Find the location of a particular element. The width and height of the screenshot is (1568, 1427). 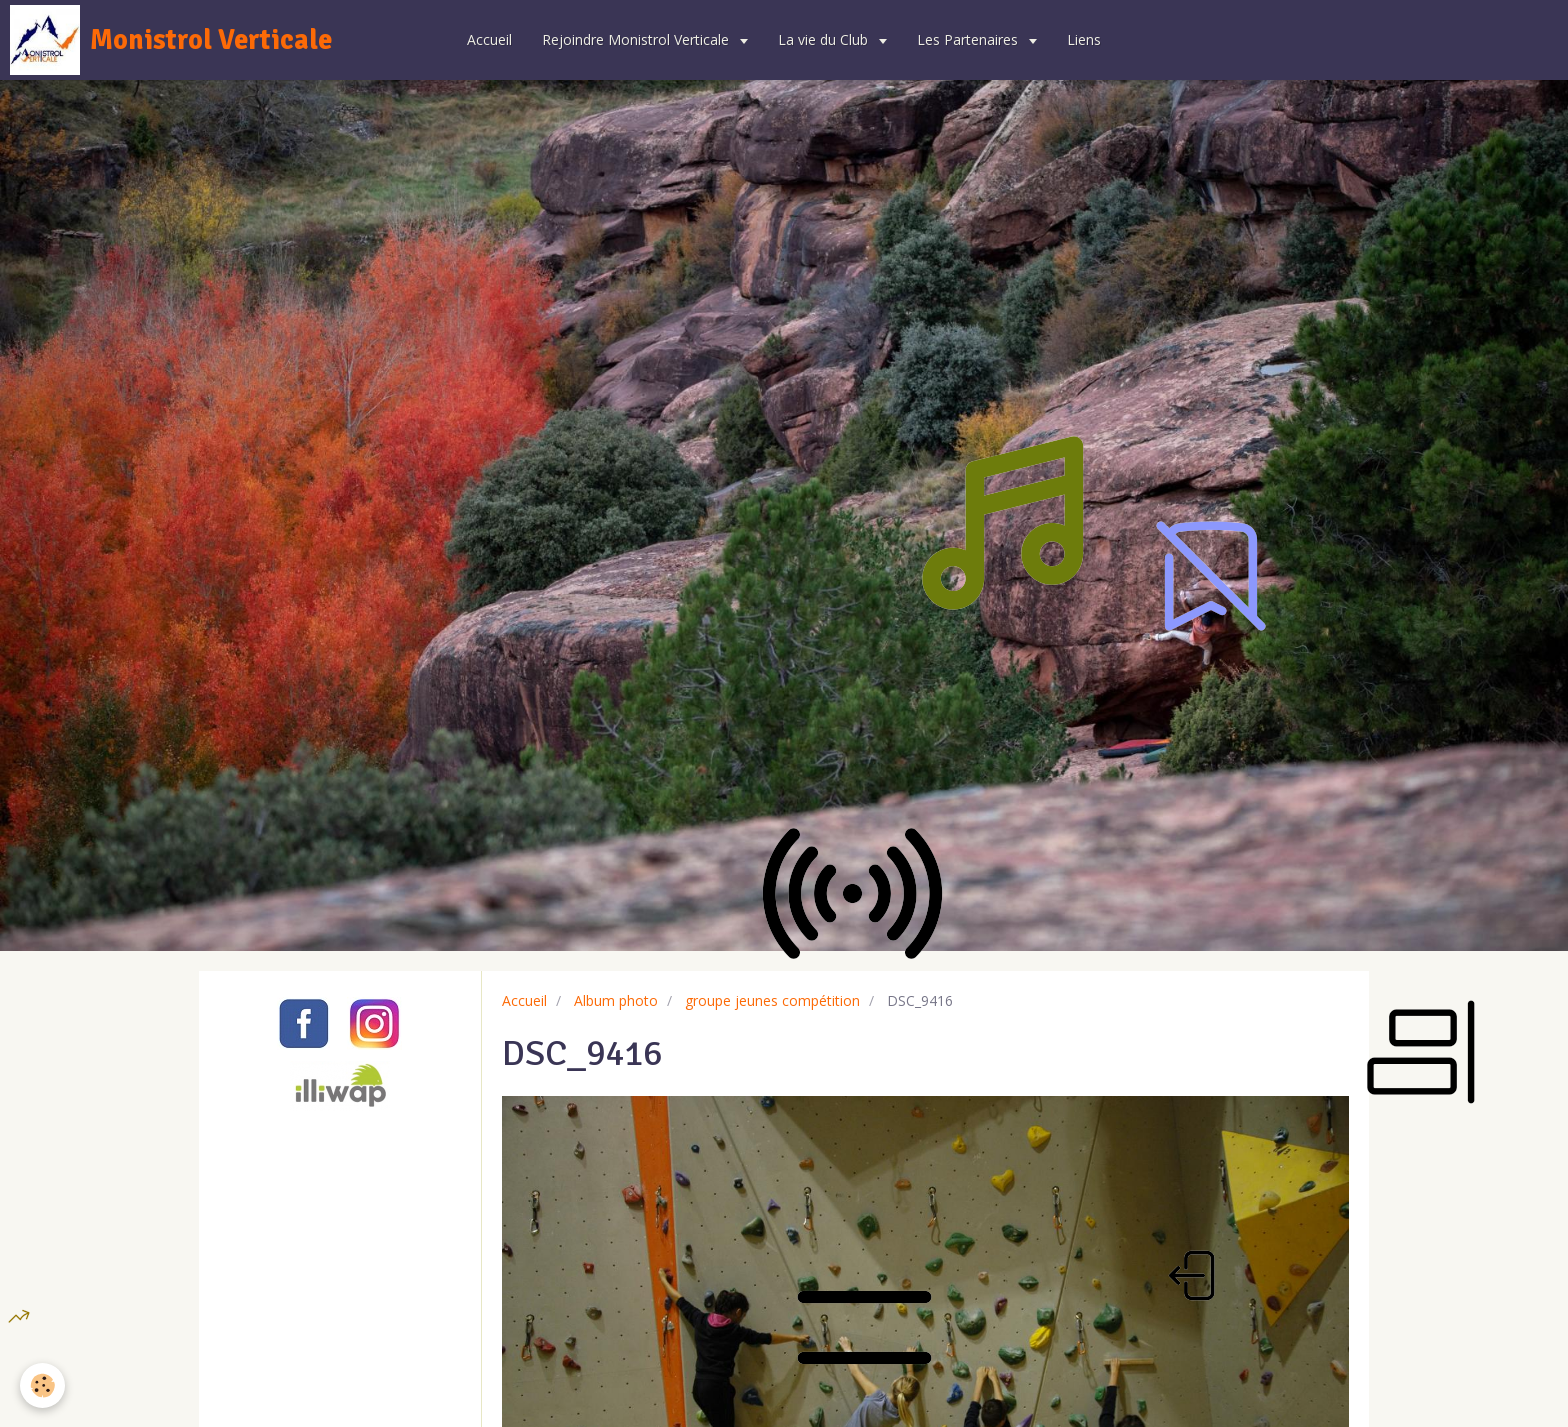

open navigation menu is located at coordinates (864, 1327).